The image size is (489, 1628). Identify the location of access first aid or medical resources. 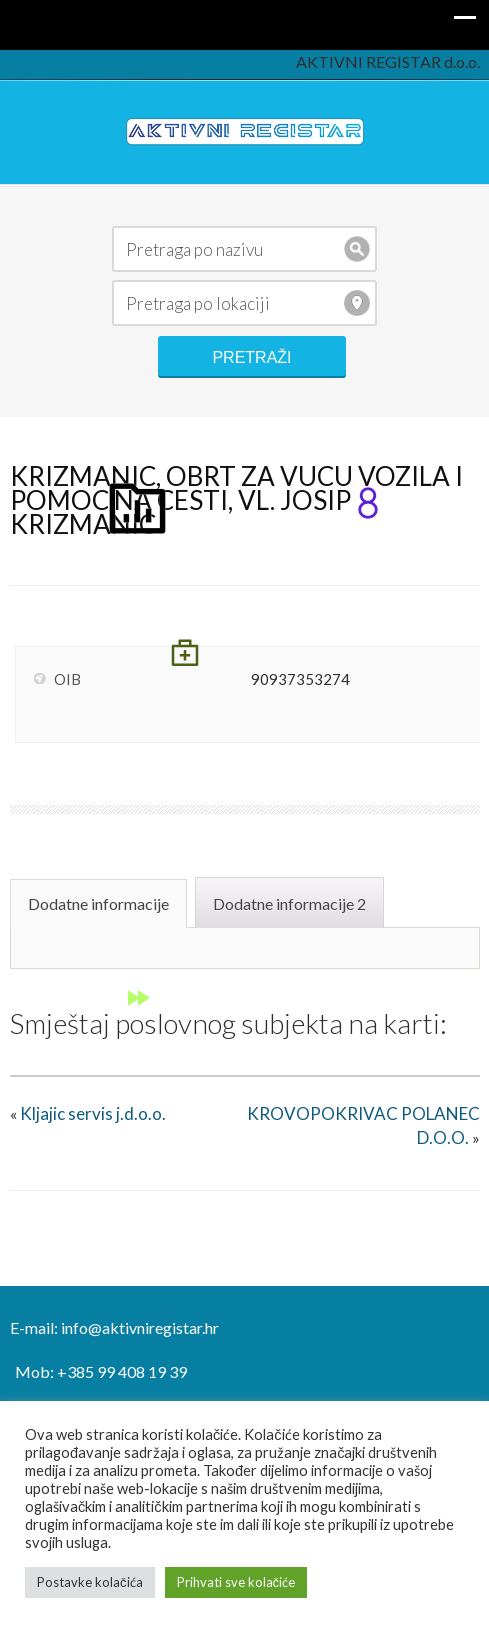
(185, 654).